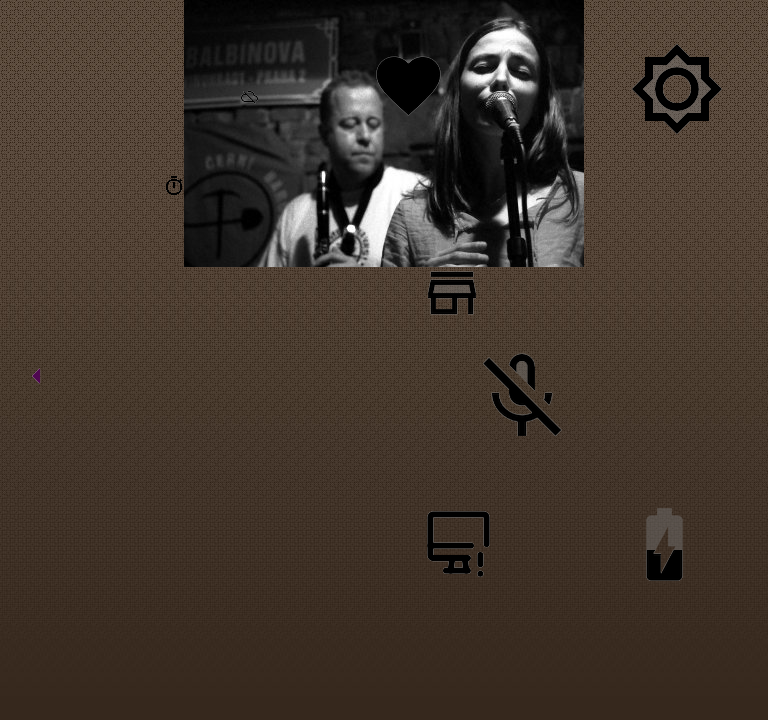 Image resolution: width=768 pixels, height=720 pixels. I want to click on adjust screen brightness settings, so click(677, 89).